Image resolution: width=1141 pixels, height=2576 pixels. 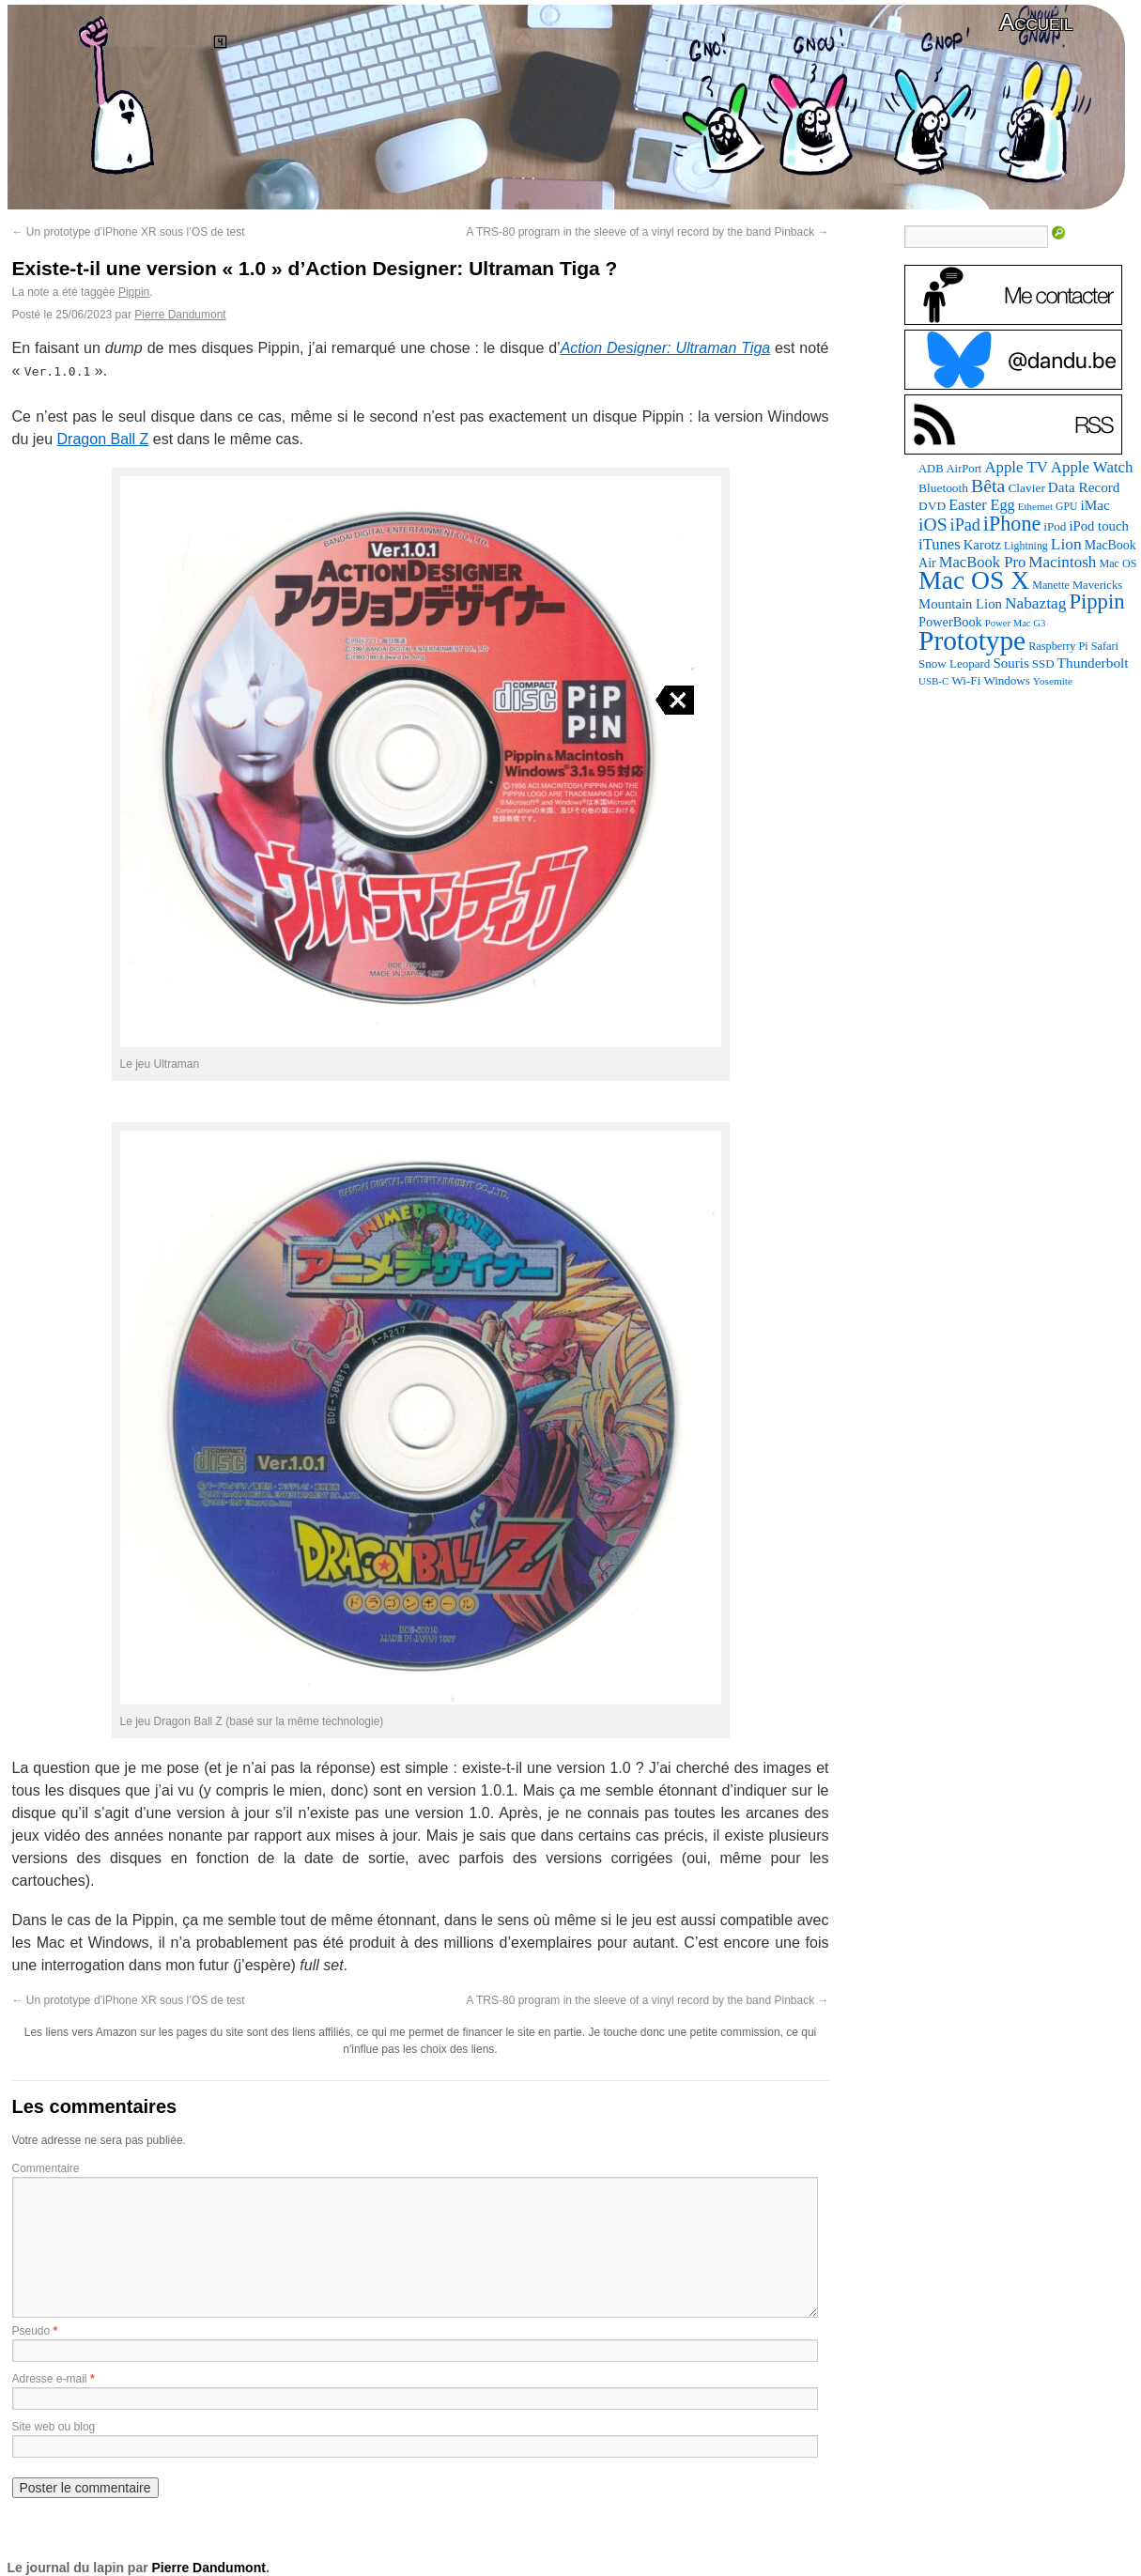 I want to click on delete the last character entered, so click(x=674, y=700).